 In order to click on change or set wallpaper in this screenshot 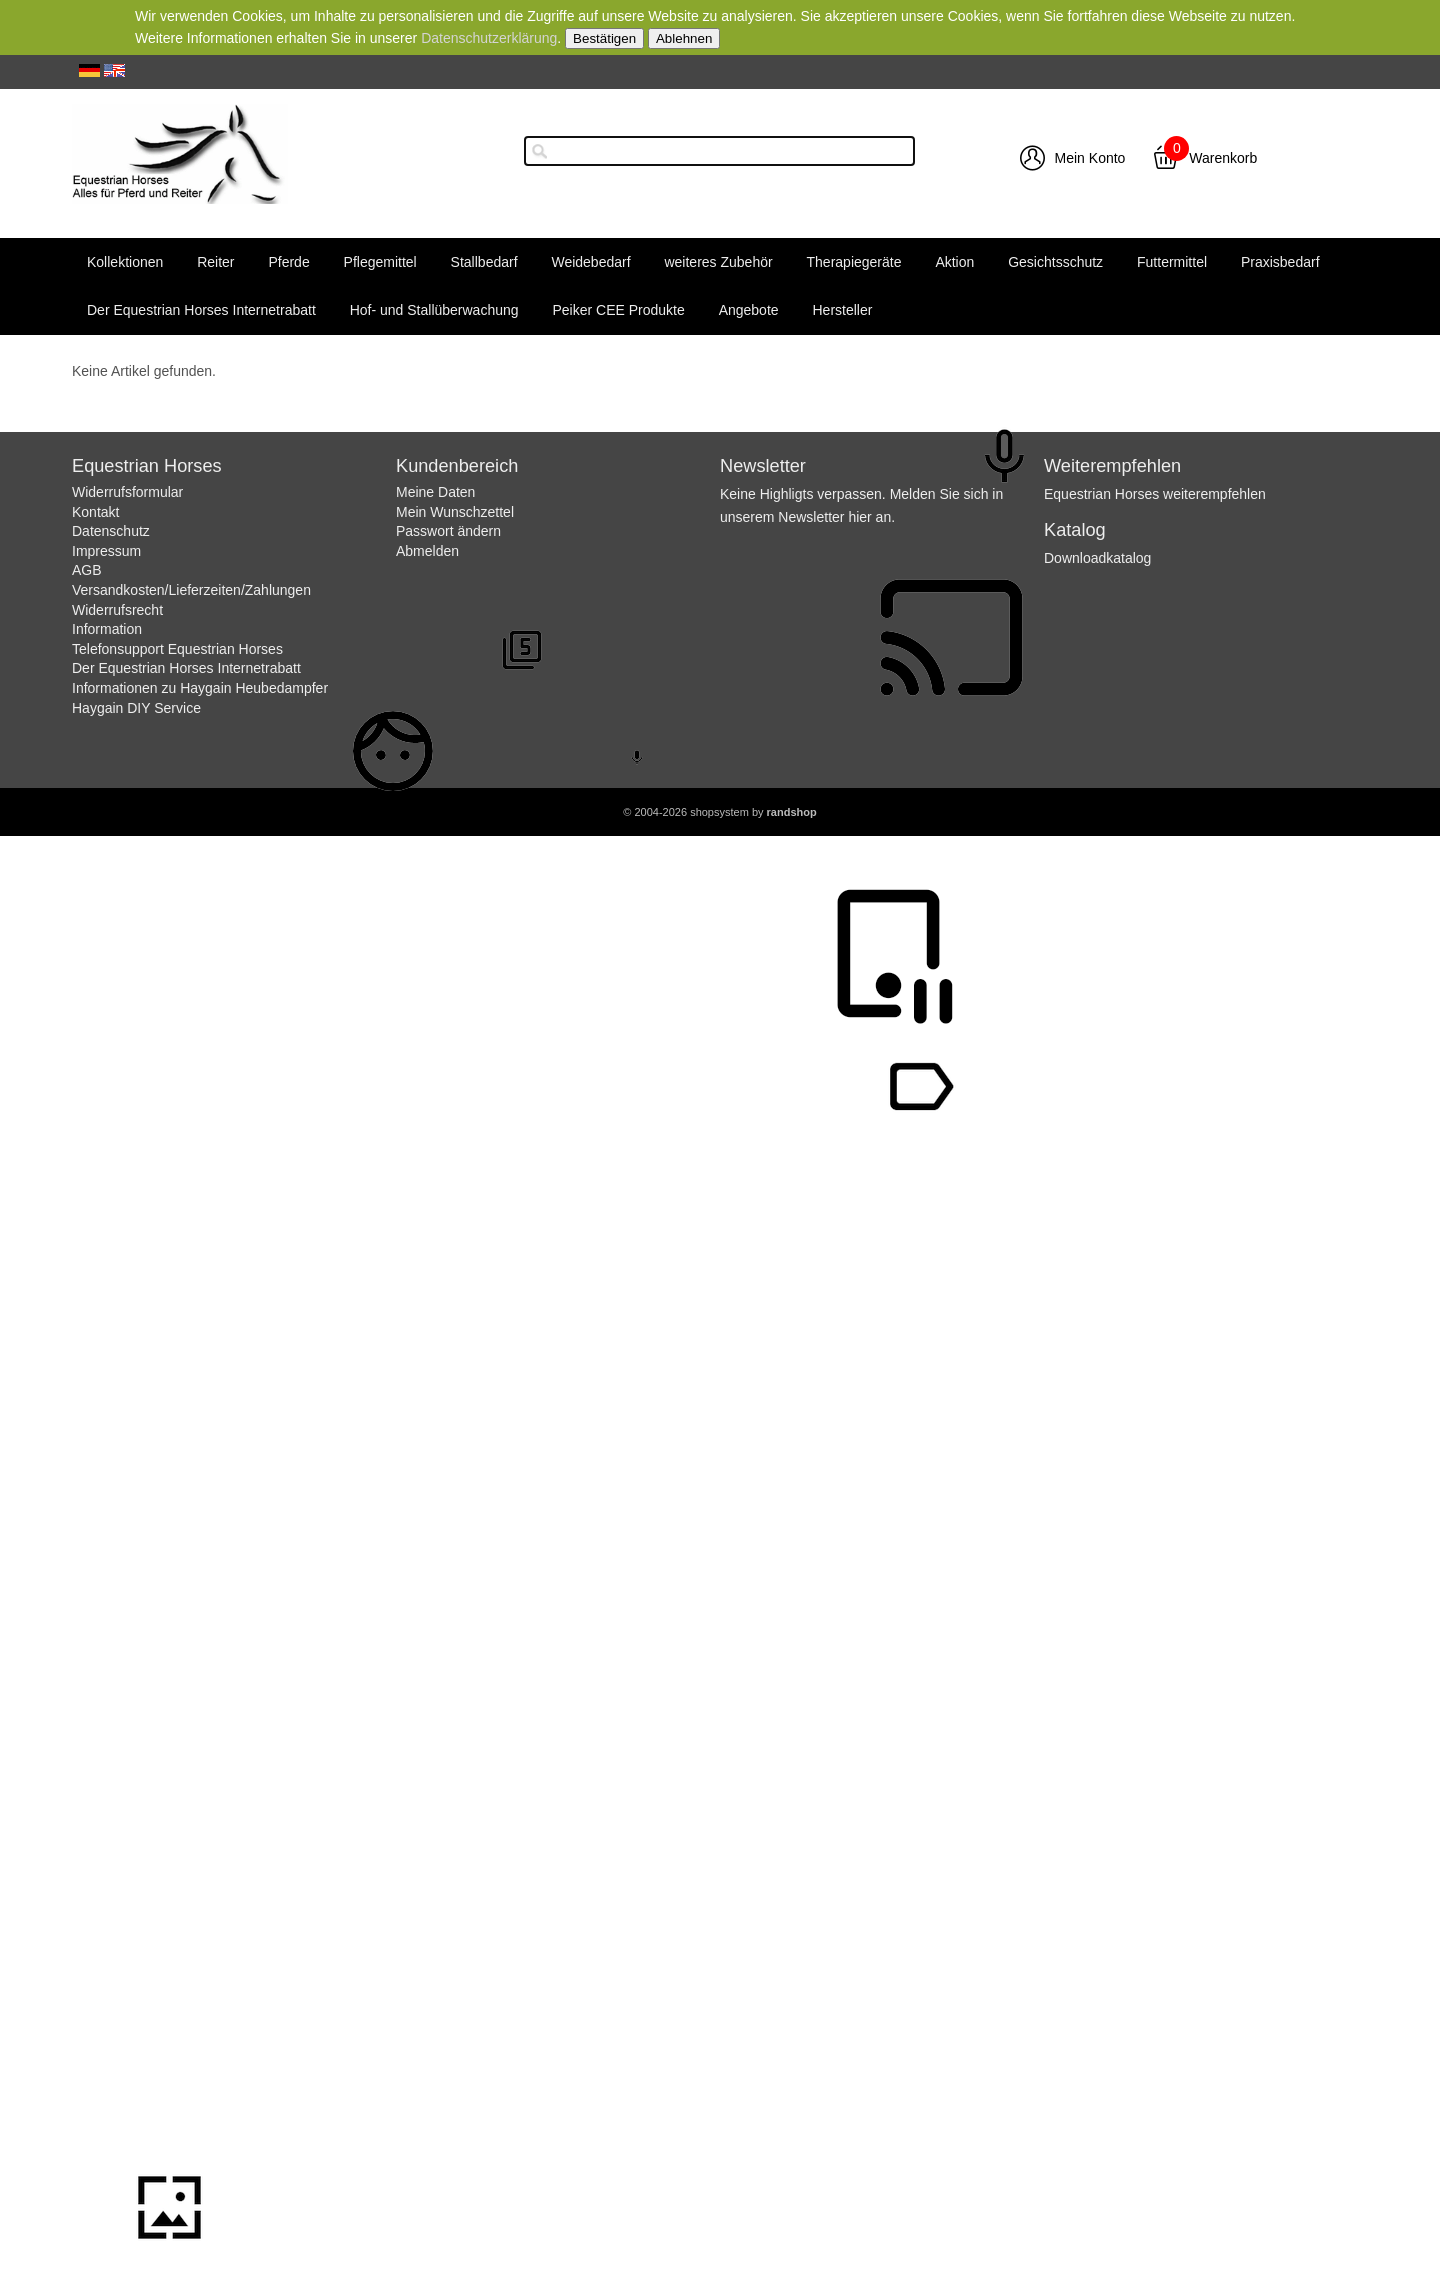, I will do `click(169, 2207)`.